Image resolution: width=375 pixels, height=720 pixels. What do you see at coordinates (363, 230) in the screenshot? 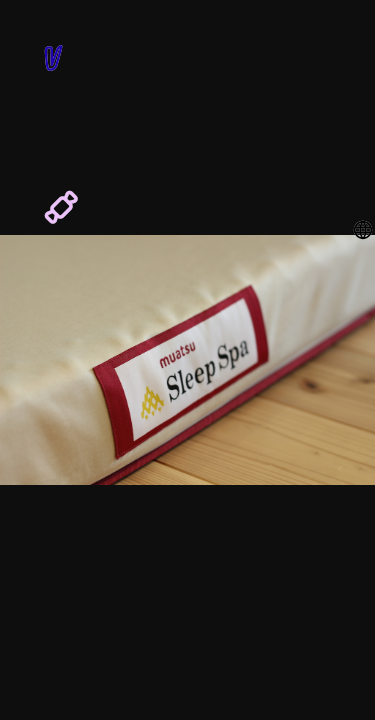
I see `switch to global or worldwide view` at bounding box center [363, 230].